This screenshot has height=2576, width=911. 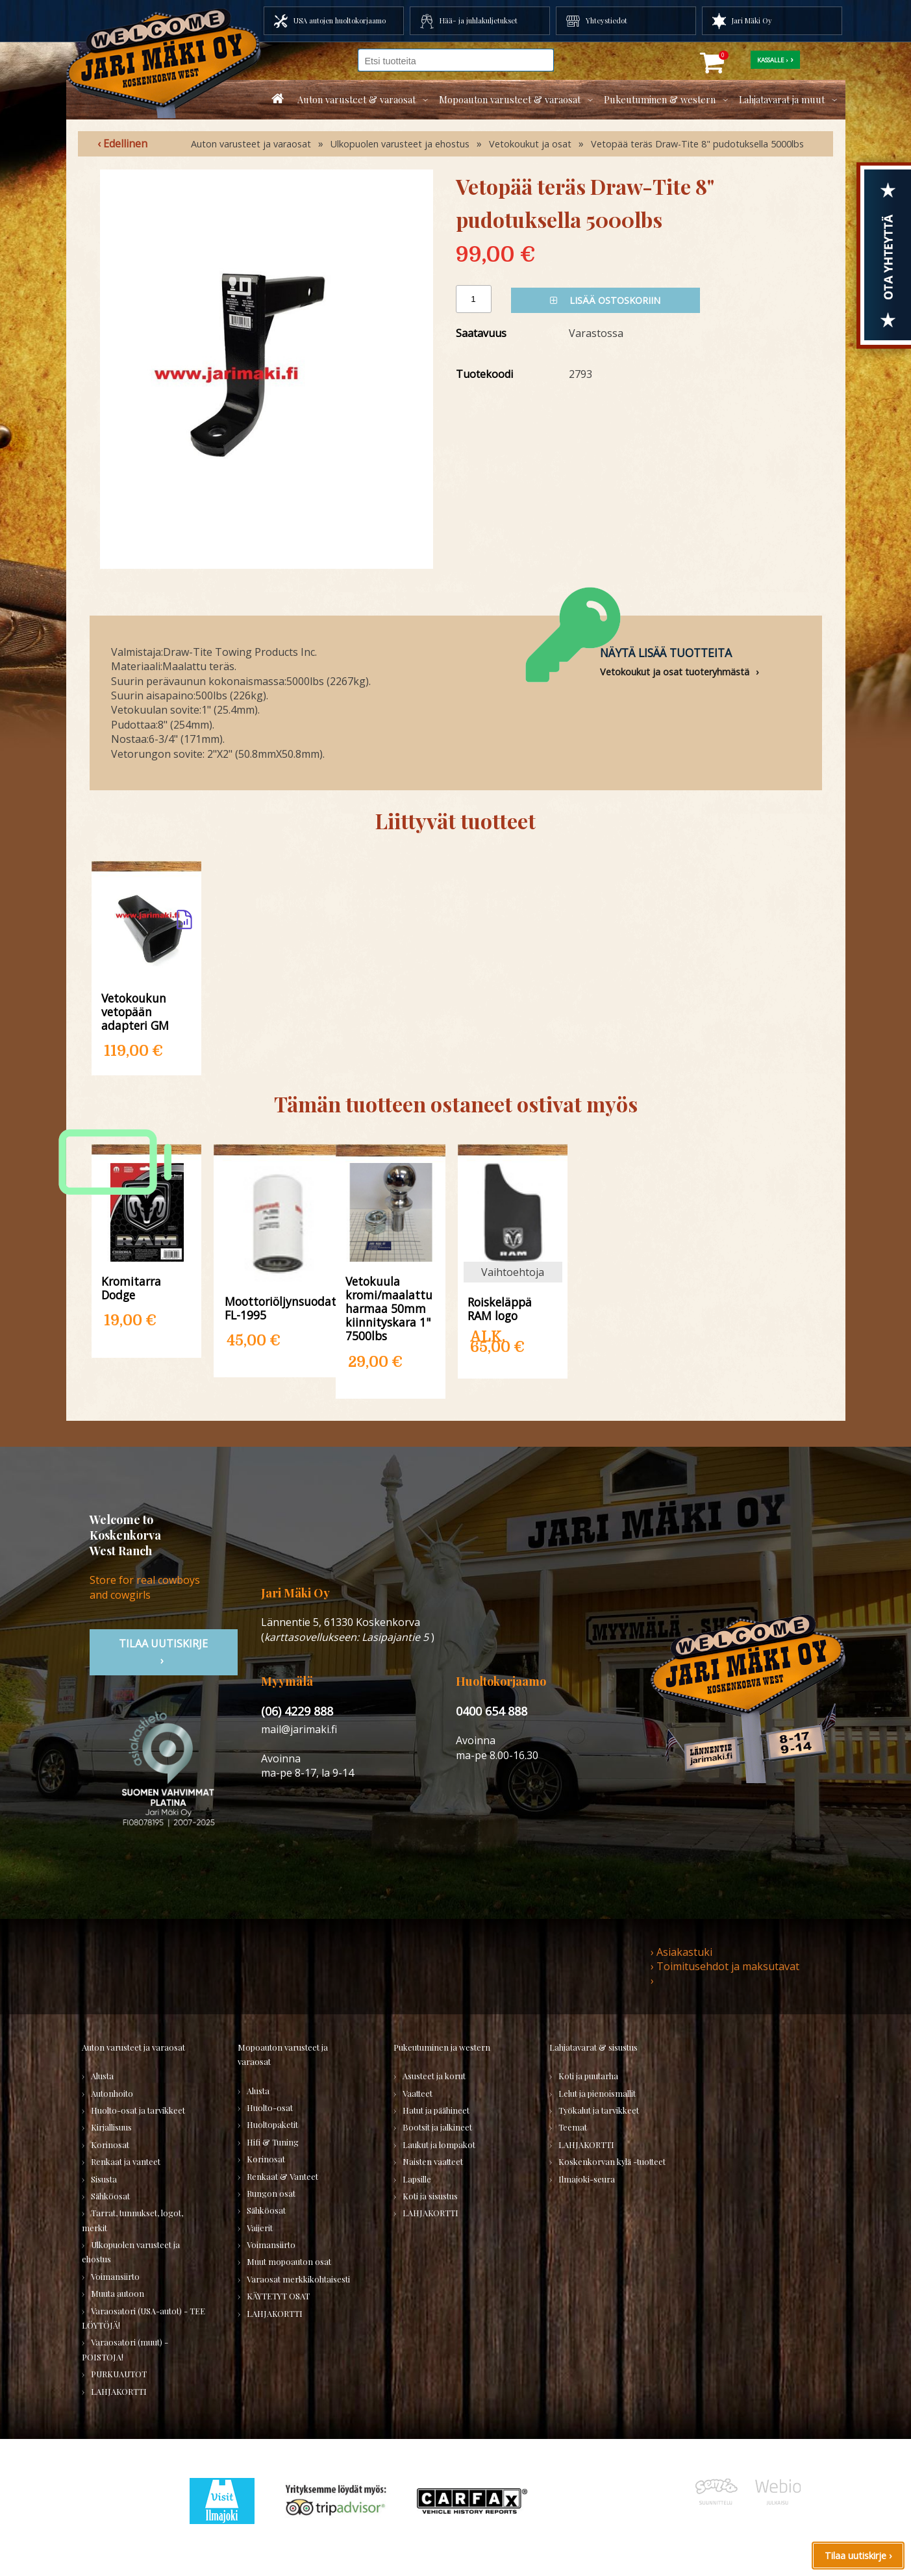 I want to click on indicates battery is empty or depleted, so click(x=113, y=1162).